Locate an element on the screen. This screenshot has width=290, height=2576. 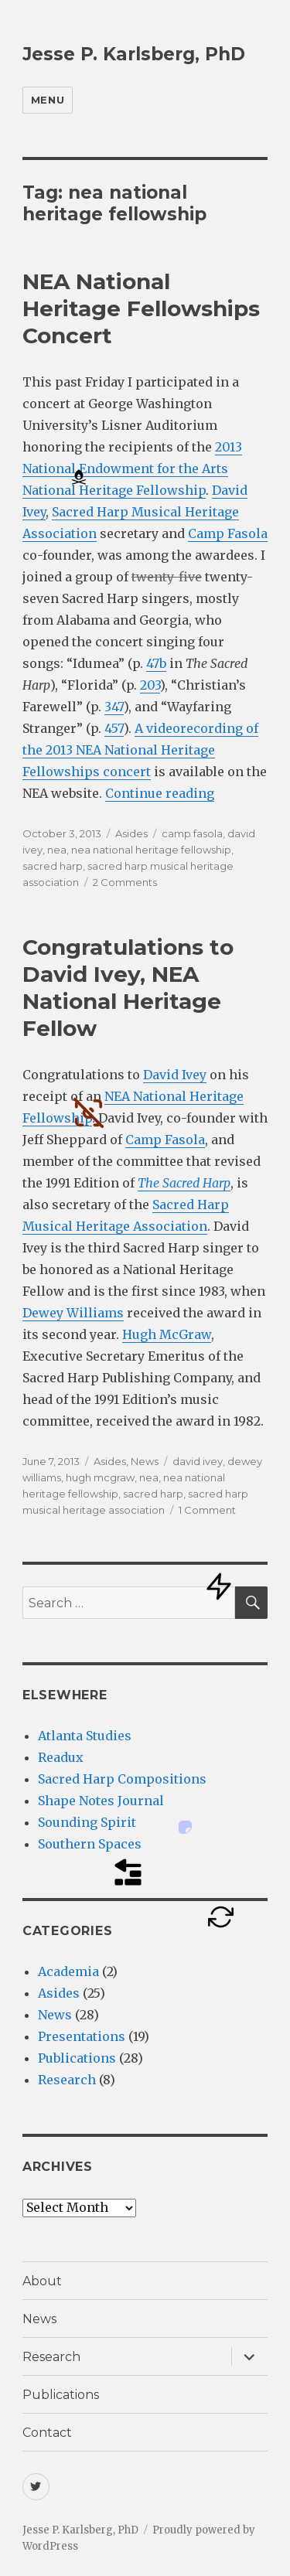
indicates quick actions or instant features is located at coordinates (219, 1586).